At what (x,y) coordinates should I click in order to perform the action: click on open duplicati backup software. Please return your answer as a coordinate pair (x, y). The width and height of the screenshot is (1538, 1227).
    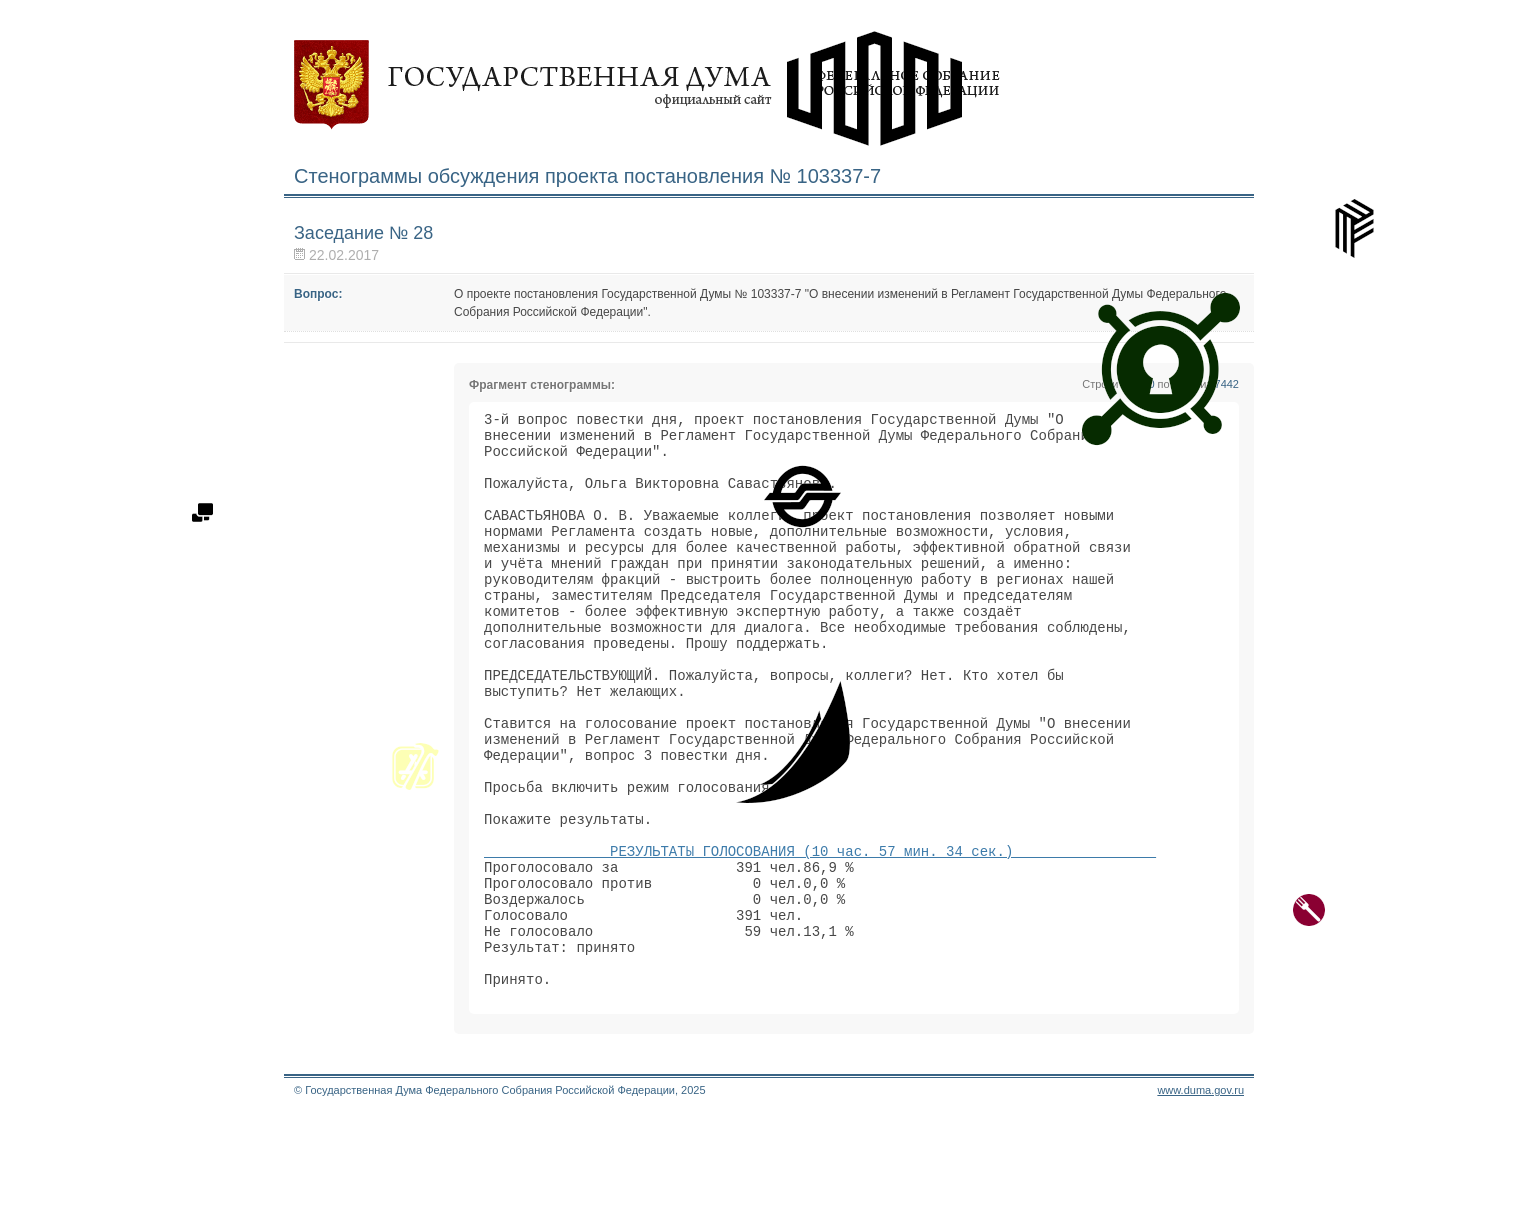
    Looking at the image, I should click on (202, 512).